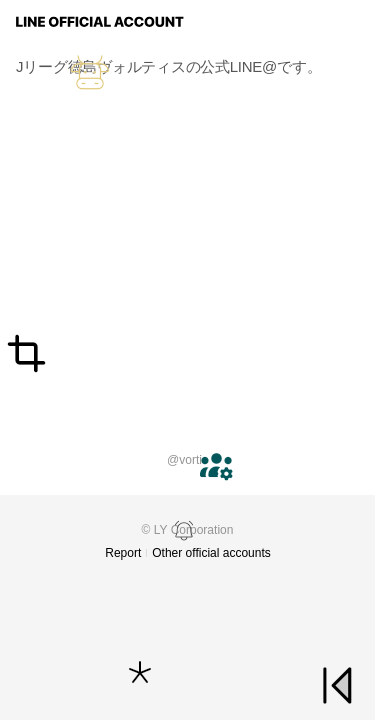 This screenshot has width=375, height=720. I want to click on crop an image or photo, so click(26, 353).